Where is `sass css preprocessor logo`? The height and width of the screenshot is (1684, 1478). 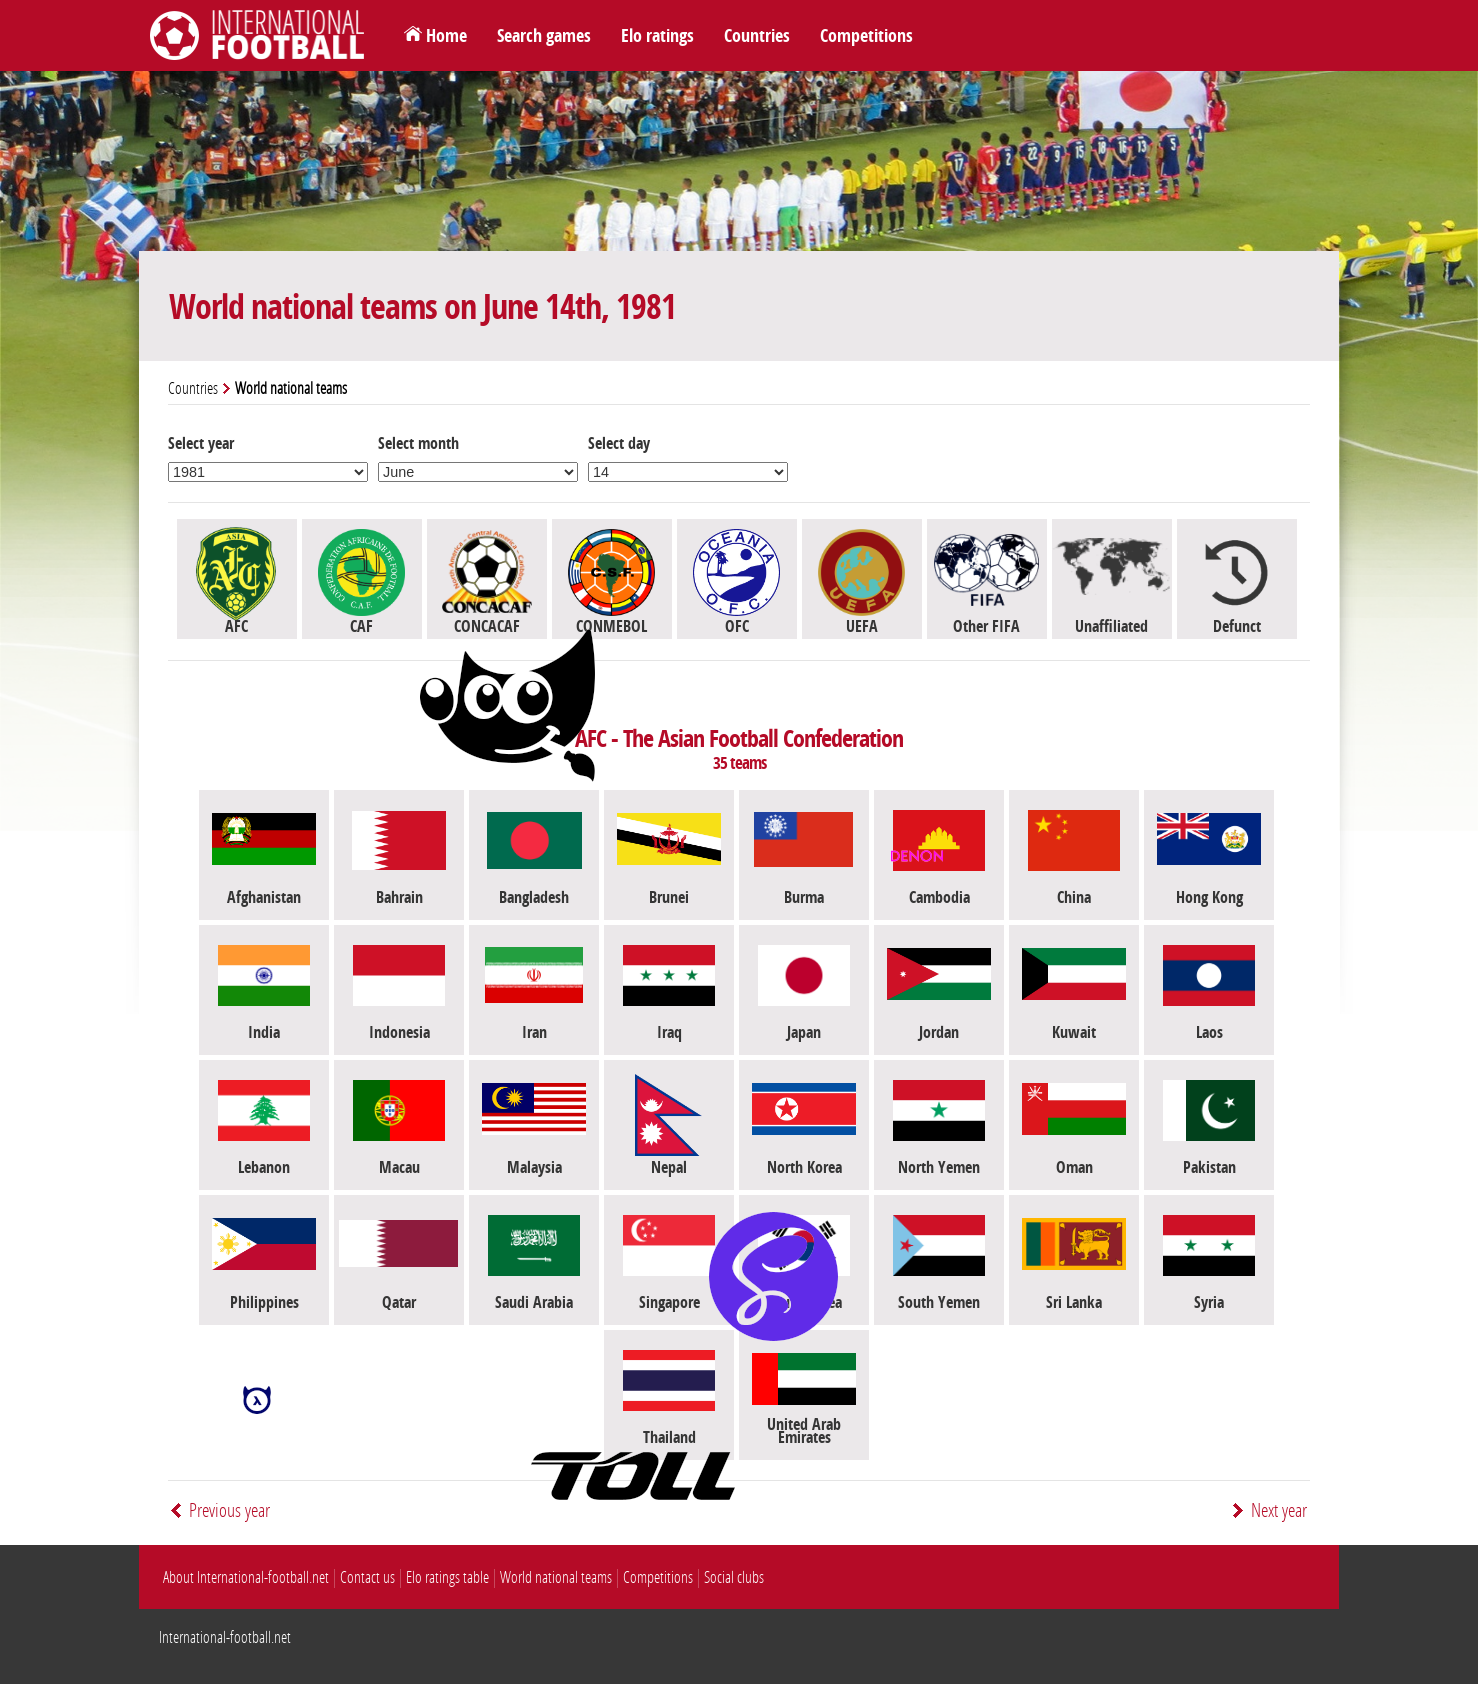 sass css preprocessor logo is located at coordinates (773, 1276).